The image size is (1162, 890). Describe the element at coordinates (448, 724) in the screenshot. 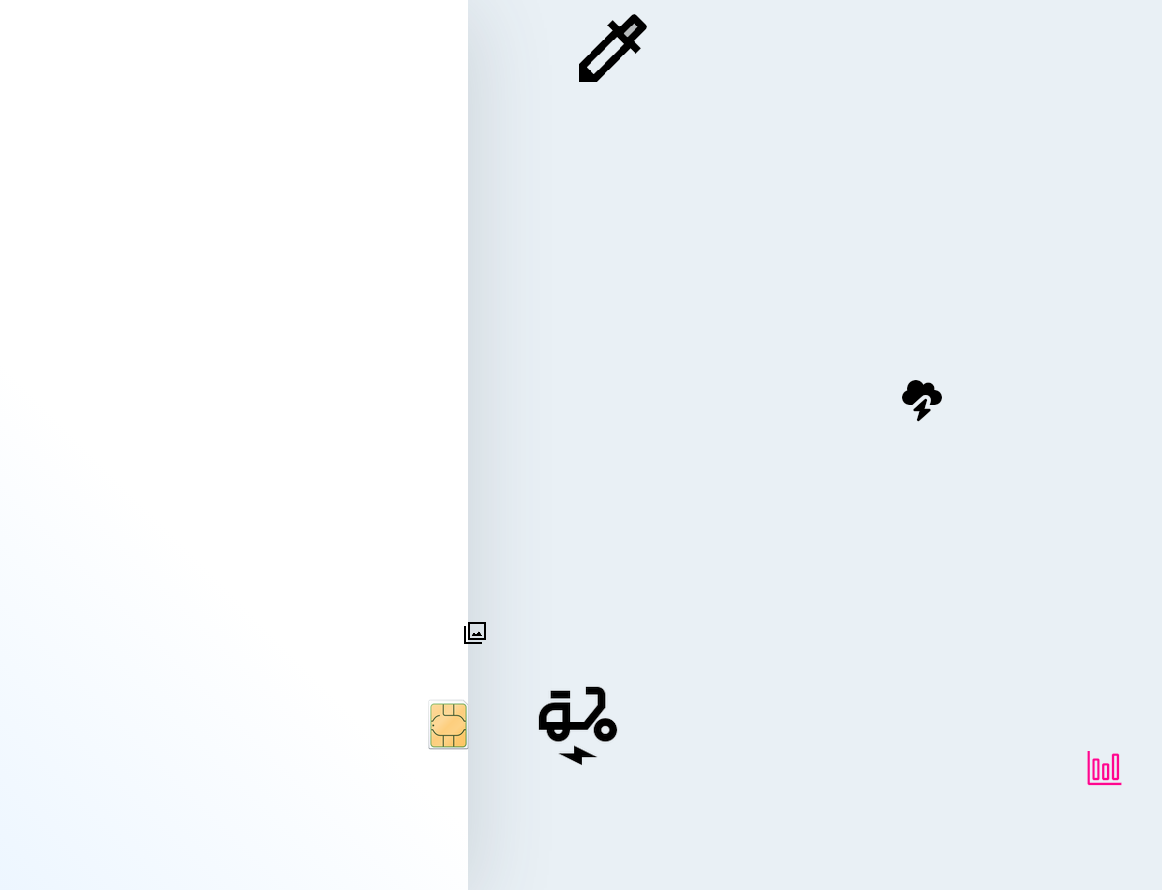

I see `manage SIM card authentication settings` at that location.